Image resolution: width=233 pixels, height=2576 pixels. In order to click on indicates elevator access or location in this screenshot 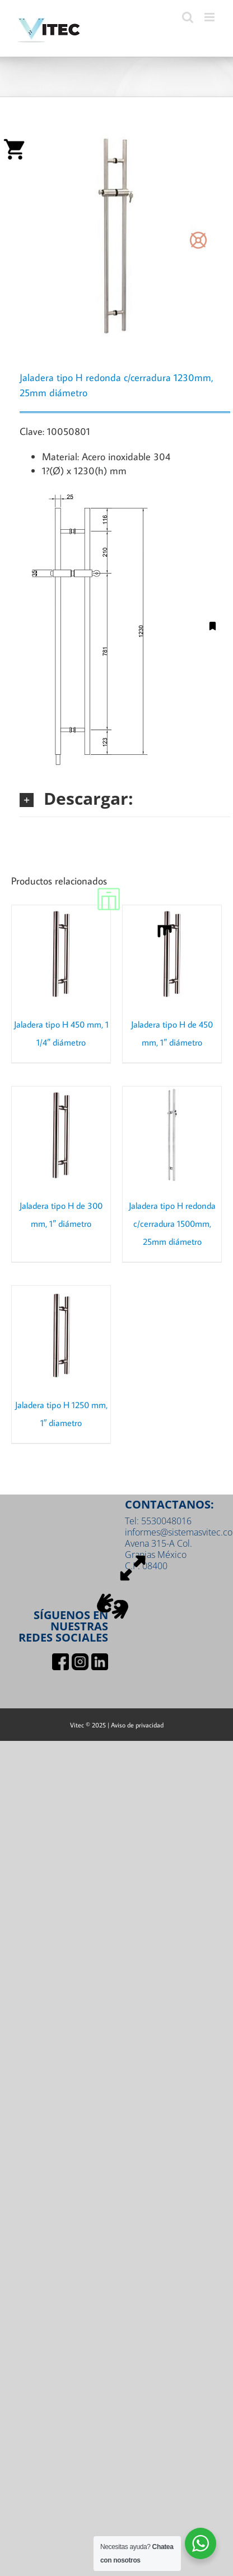, I will do `click(109, 899)`.